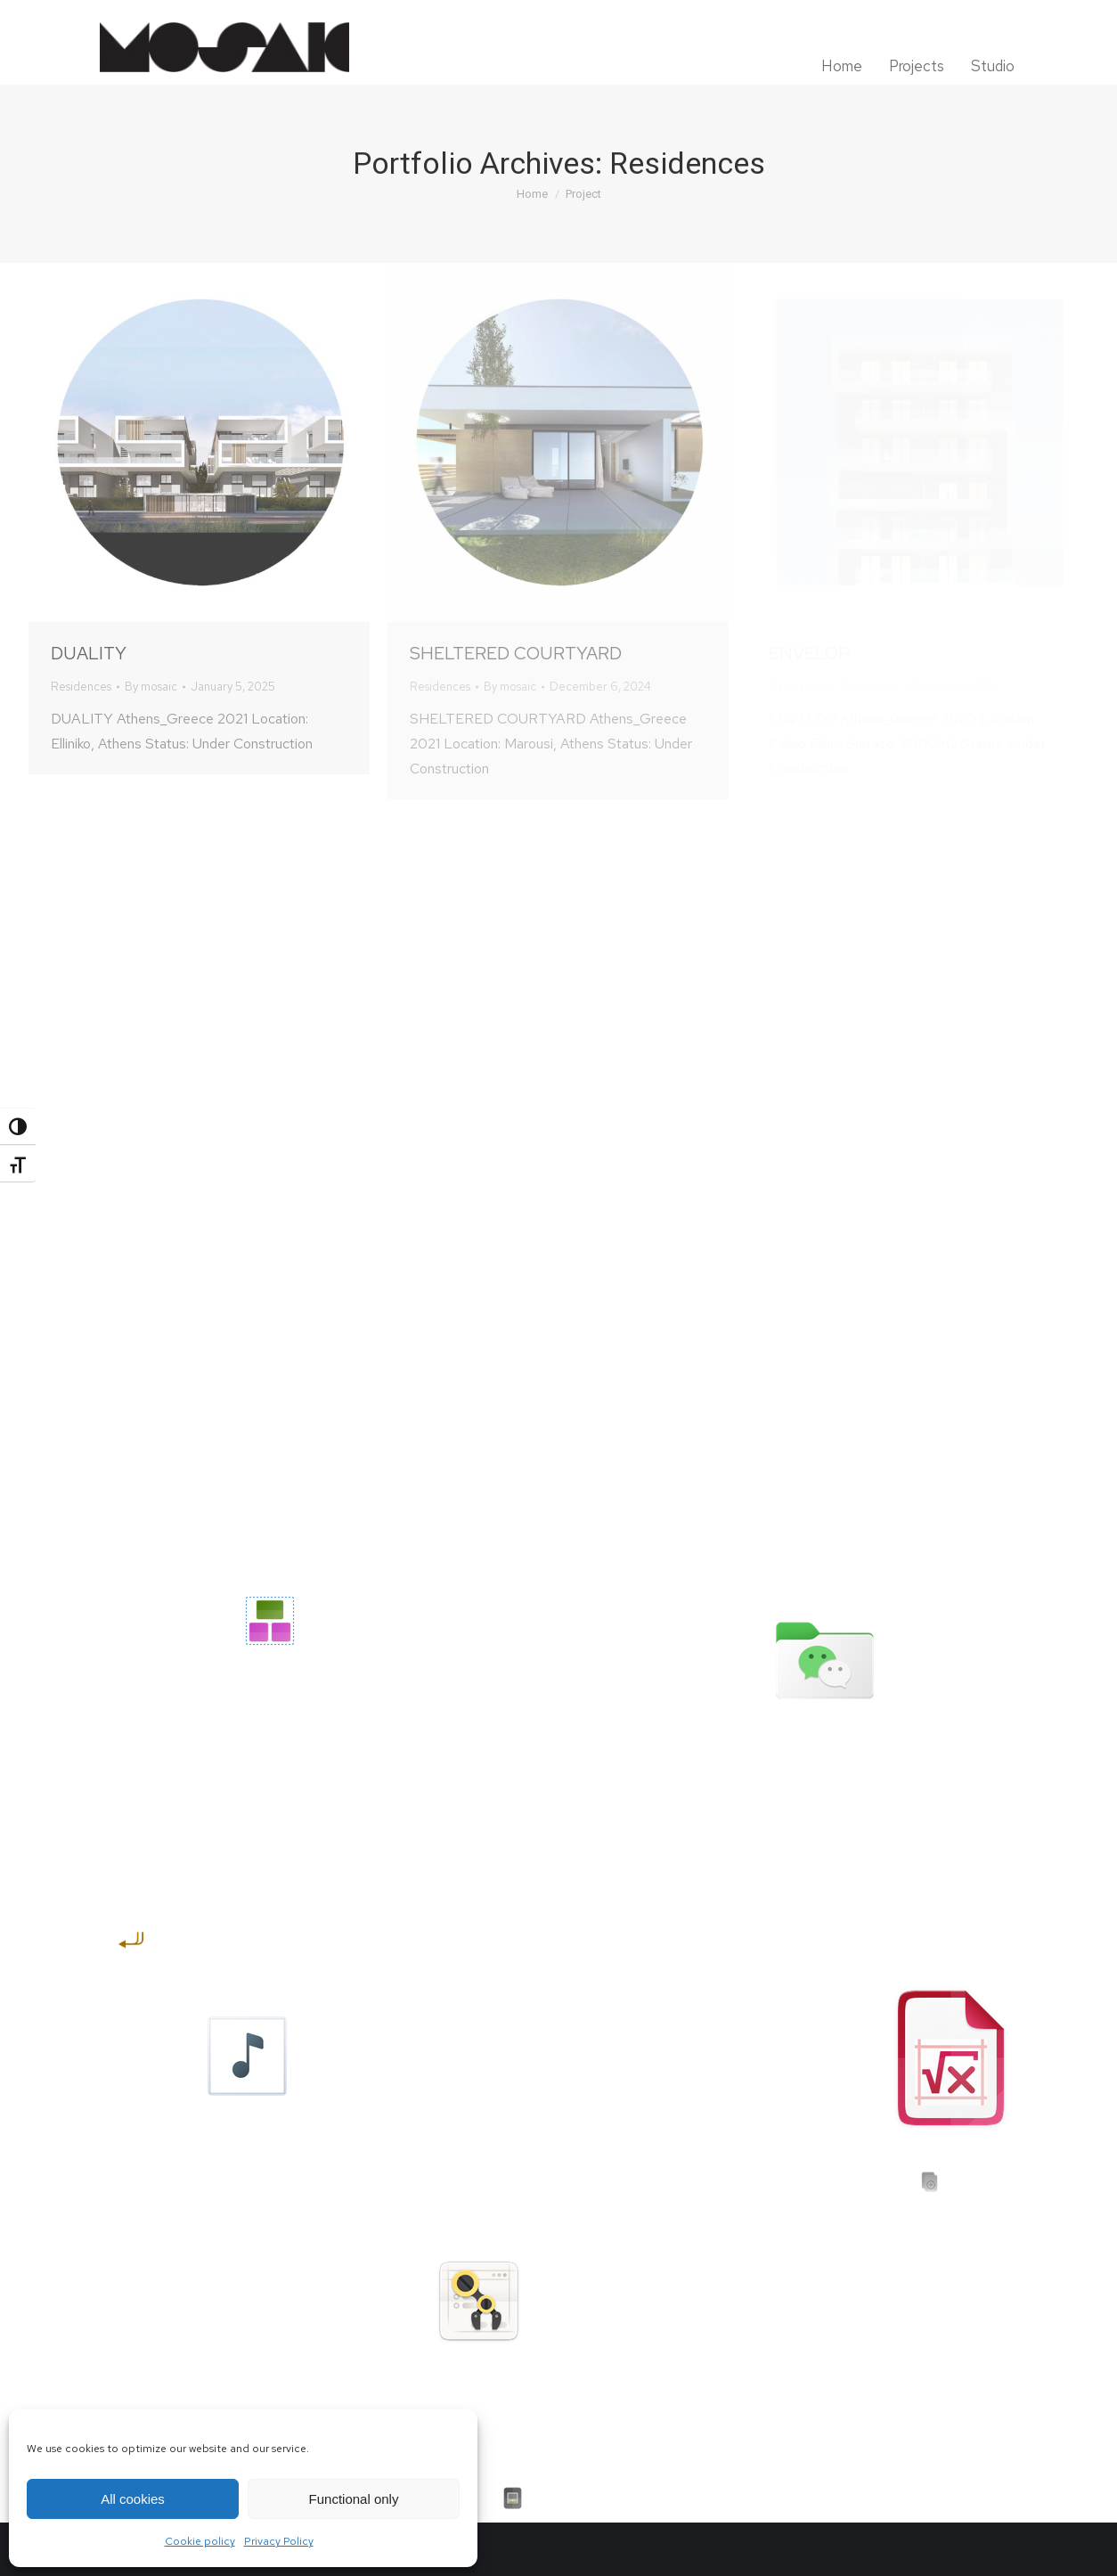 The height and width of the screenshot is (2576, 1117). Describe the element at coordinates (512, 2498) in the screenshot. I see `indicates a retro game ROM file` at that location.